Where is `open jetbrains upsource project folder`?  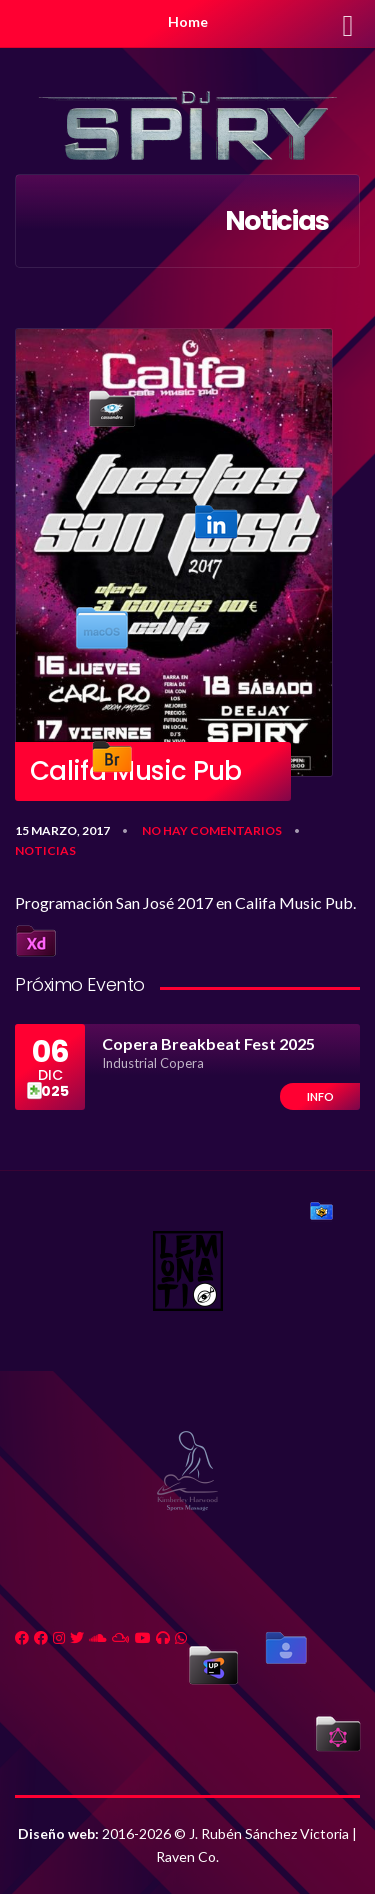 open jetbrains upsource project folder is located at coordinates (213, 1666).